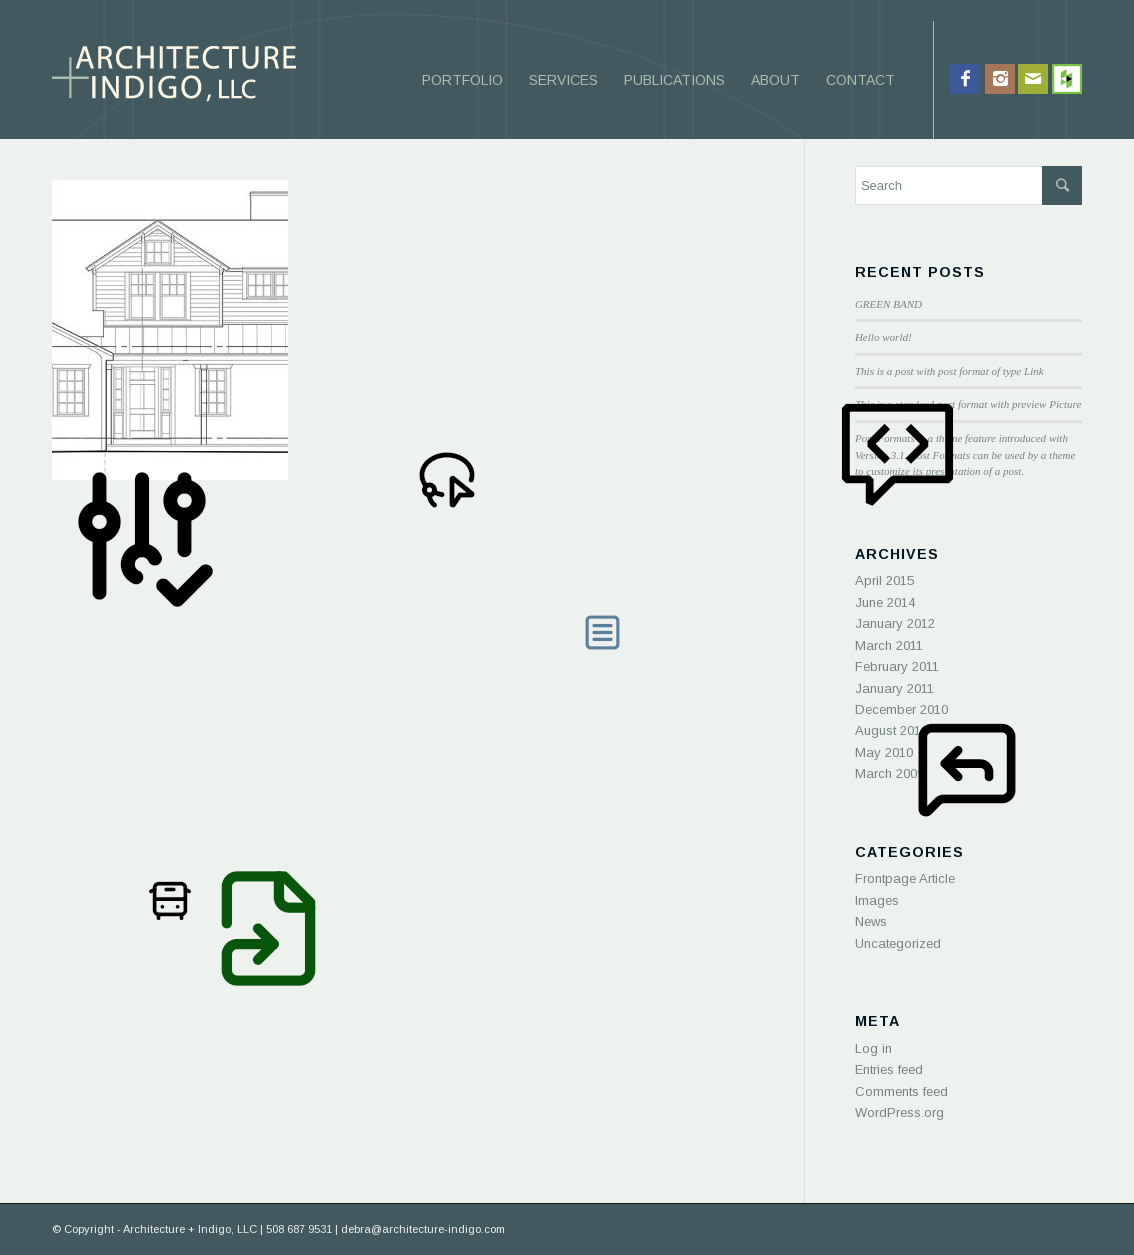 This screenshot has width=1134, height=1255. Describe the element at coordinates (268, 928) in the screenshot. I see `create a symbolic link to this file` at that location.